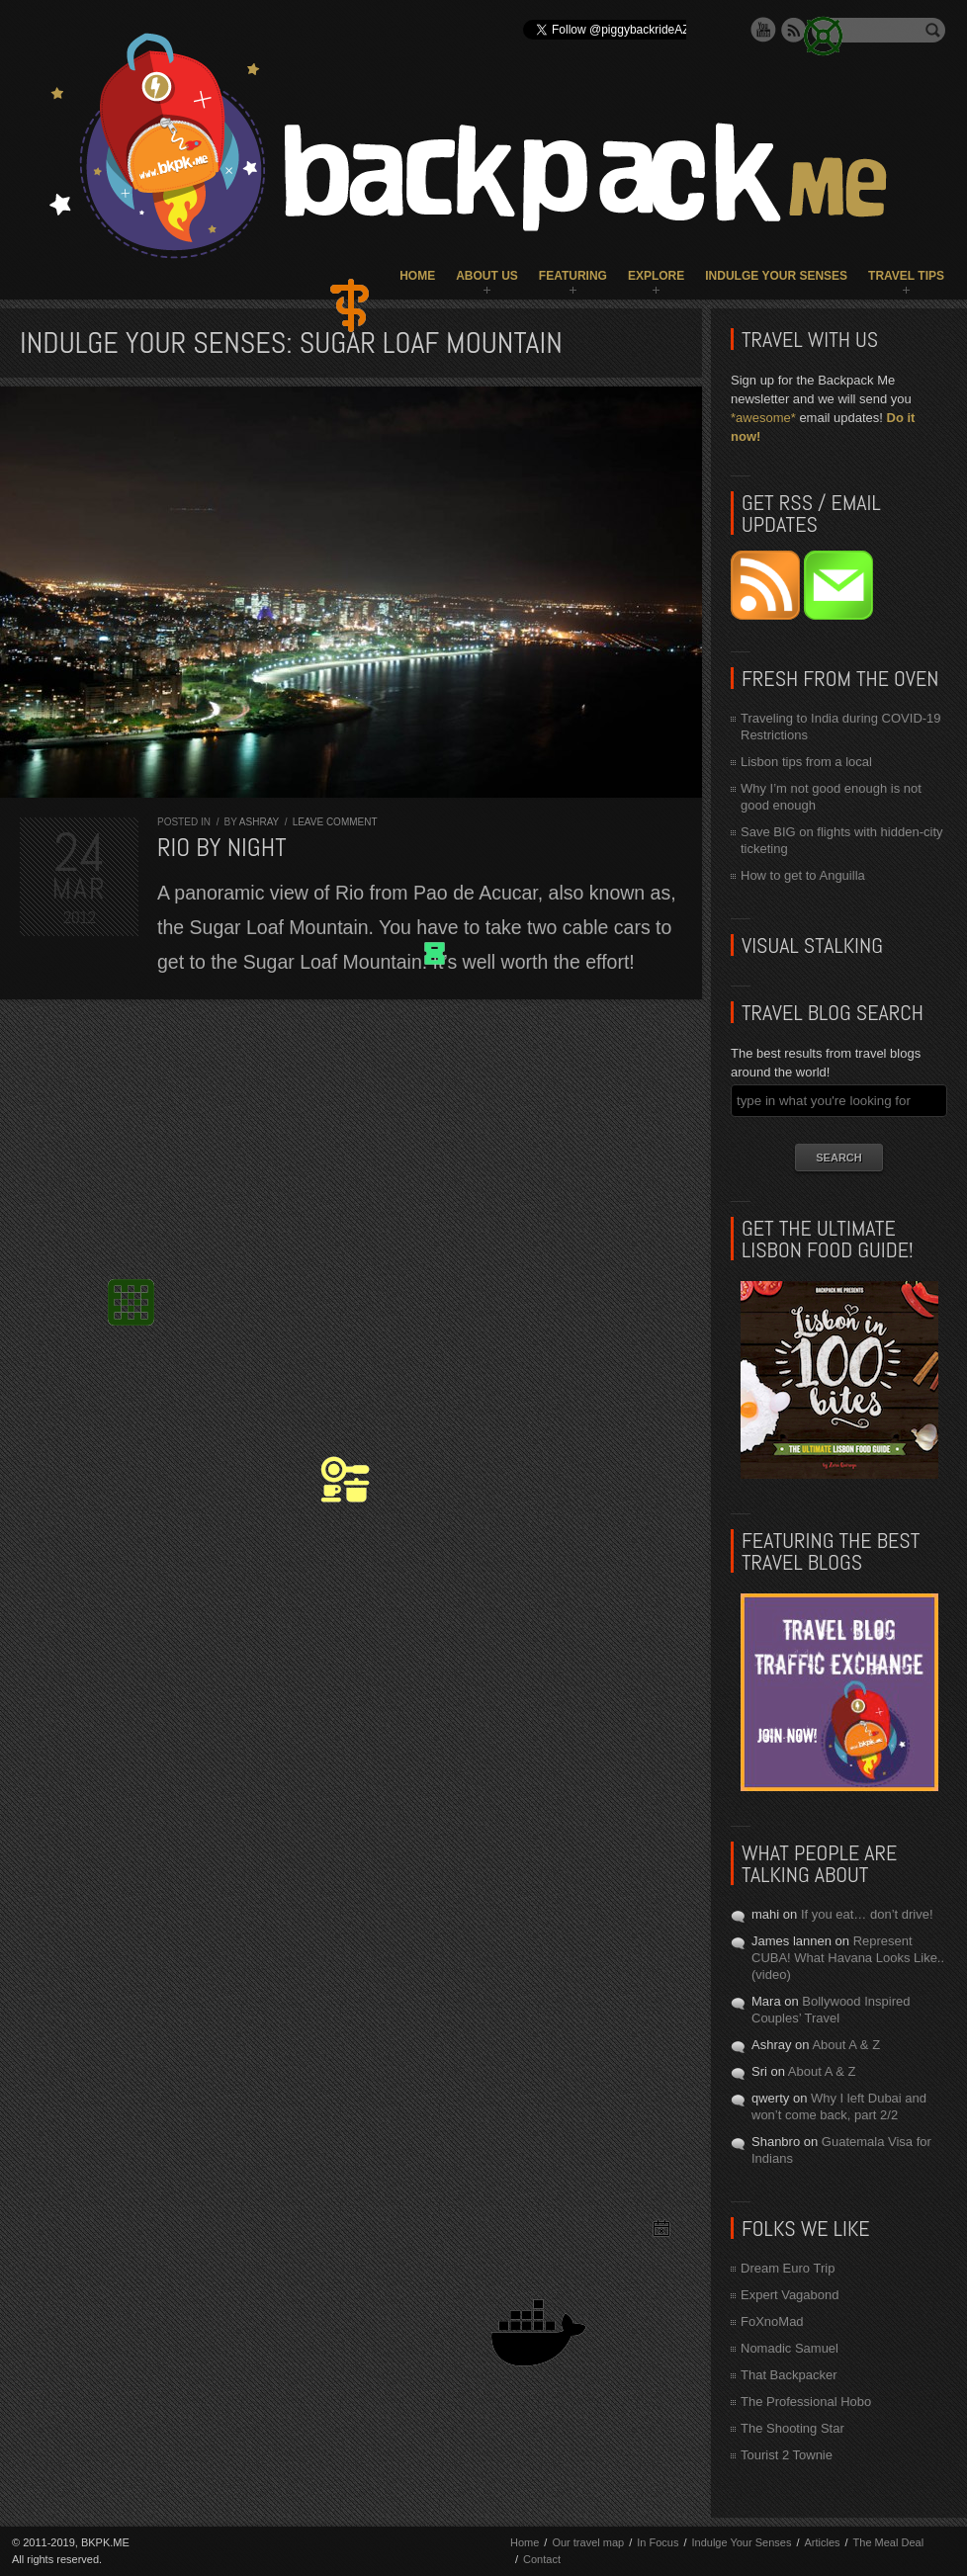 This screenshot has height=2576, width=967. What do you see at coordinates (661, 2229) in the screenshot?
I see `cancel or delete a scheduled event` at bounding box center [661, 2229].